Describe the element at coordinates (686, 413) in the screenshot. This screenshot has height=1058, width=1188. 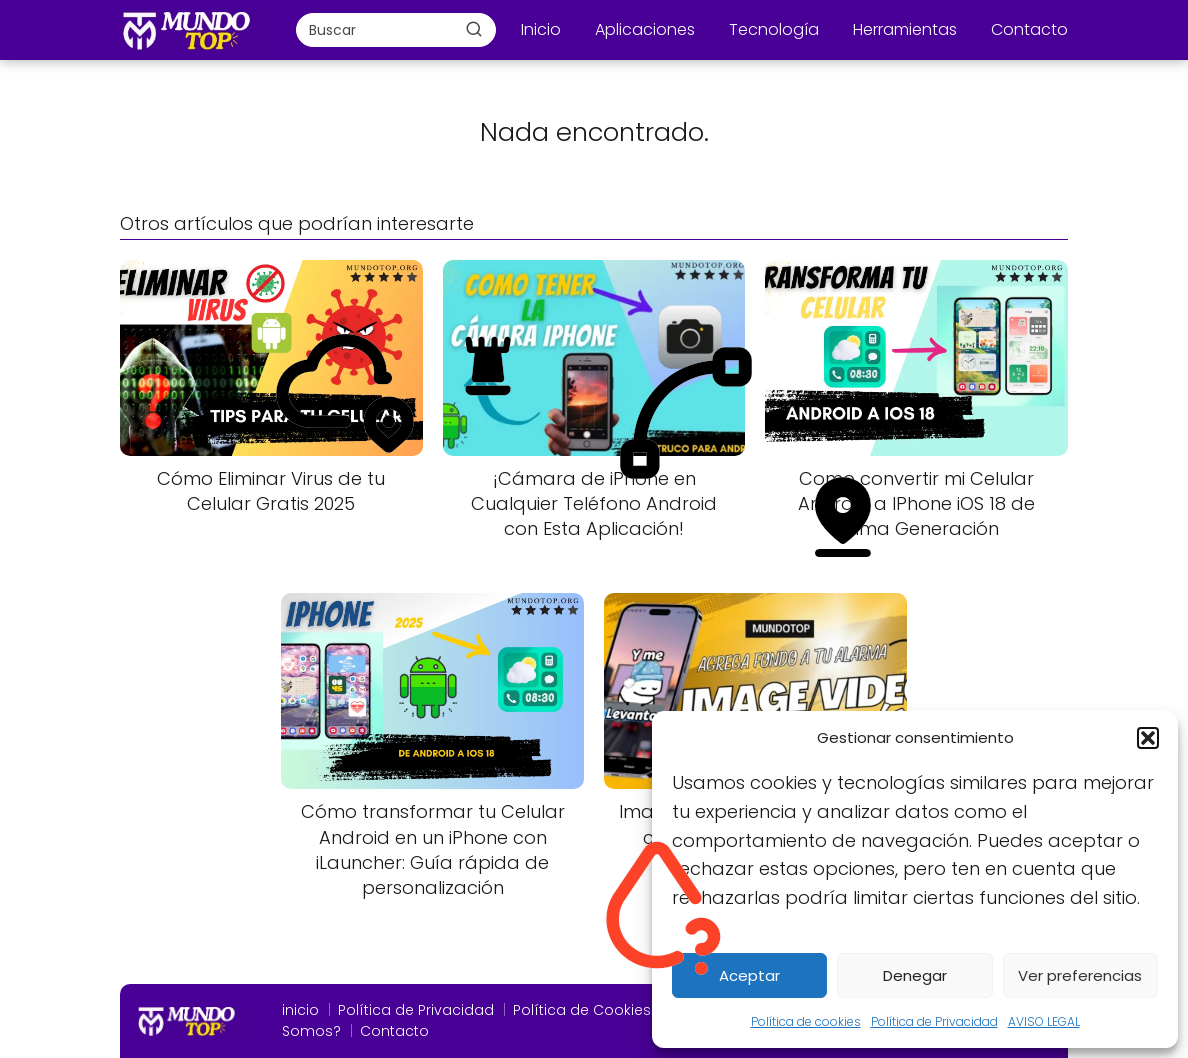
I see `edit vector path curve handles` at that location.